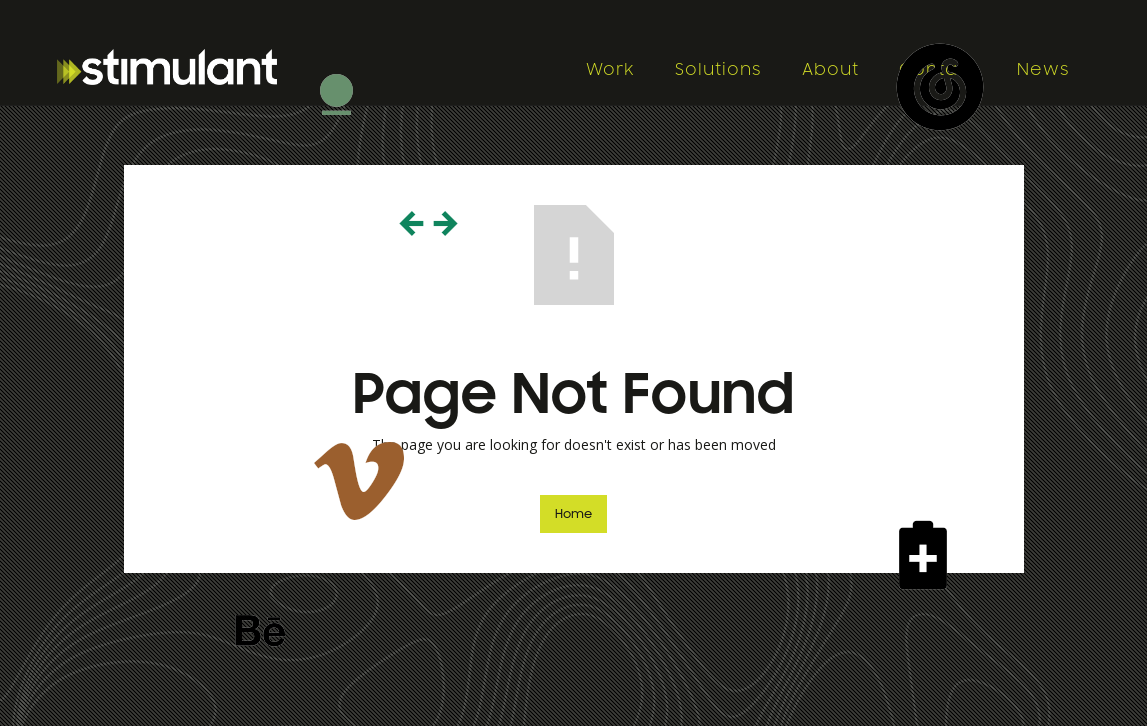 The image size is (1147, 726). What do you see at coordinates (923, 555) in the screenshot?
I see `enable battery saver mode` at bounding box center [923, 555].